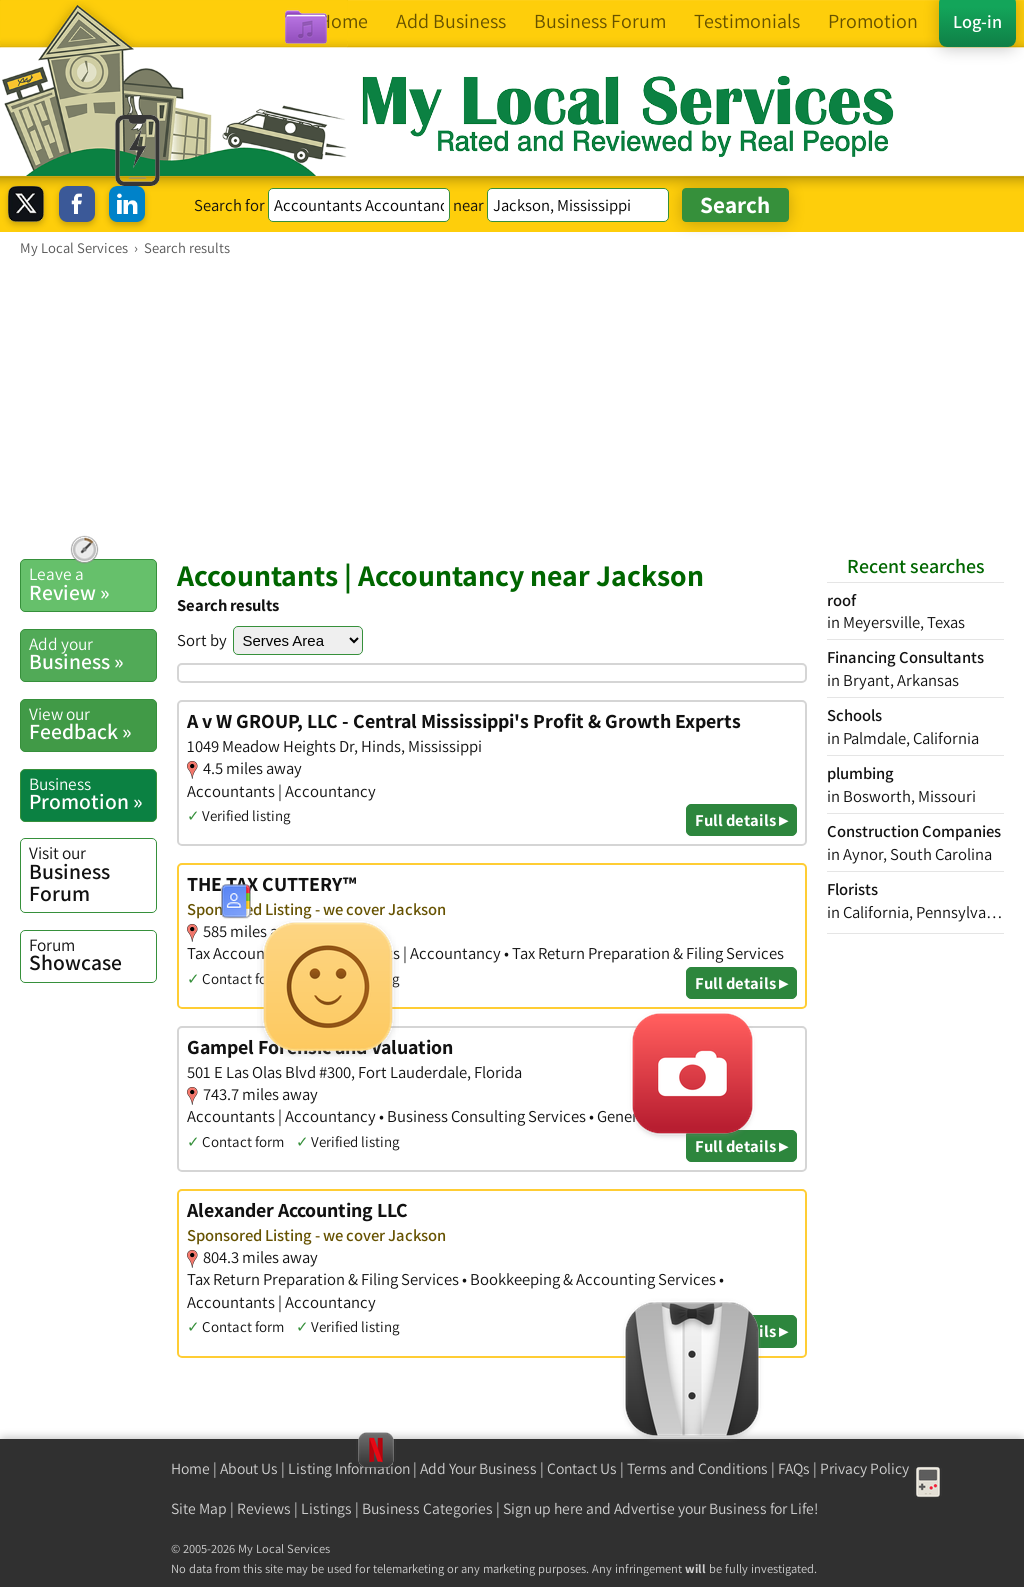  What do you see at coordinates (376, 1450) in the screenshot?
I see `open Netflix app` at bounding box center [376, 1450].